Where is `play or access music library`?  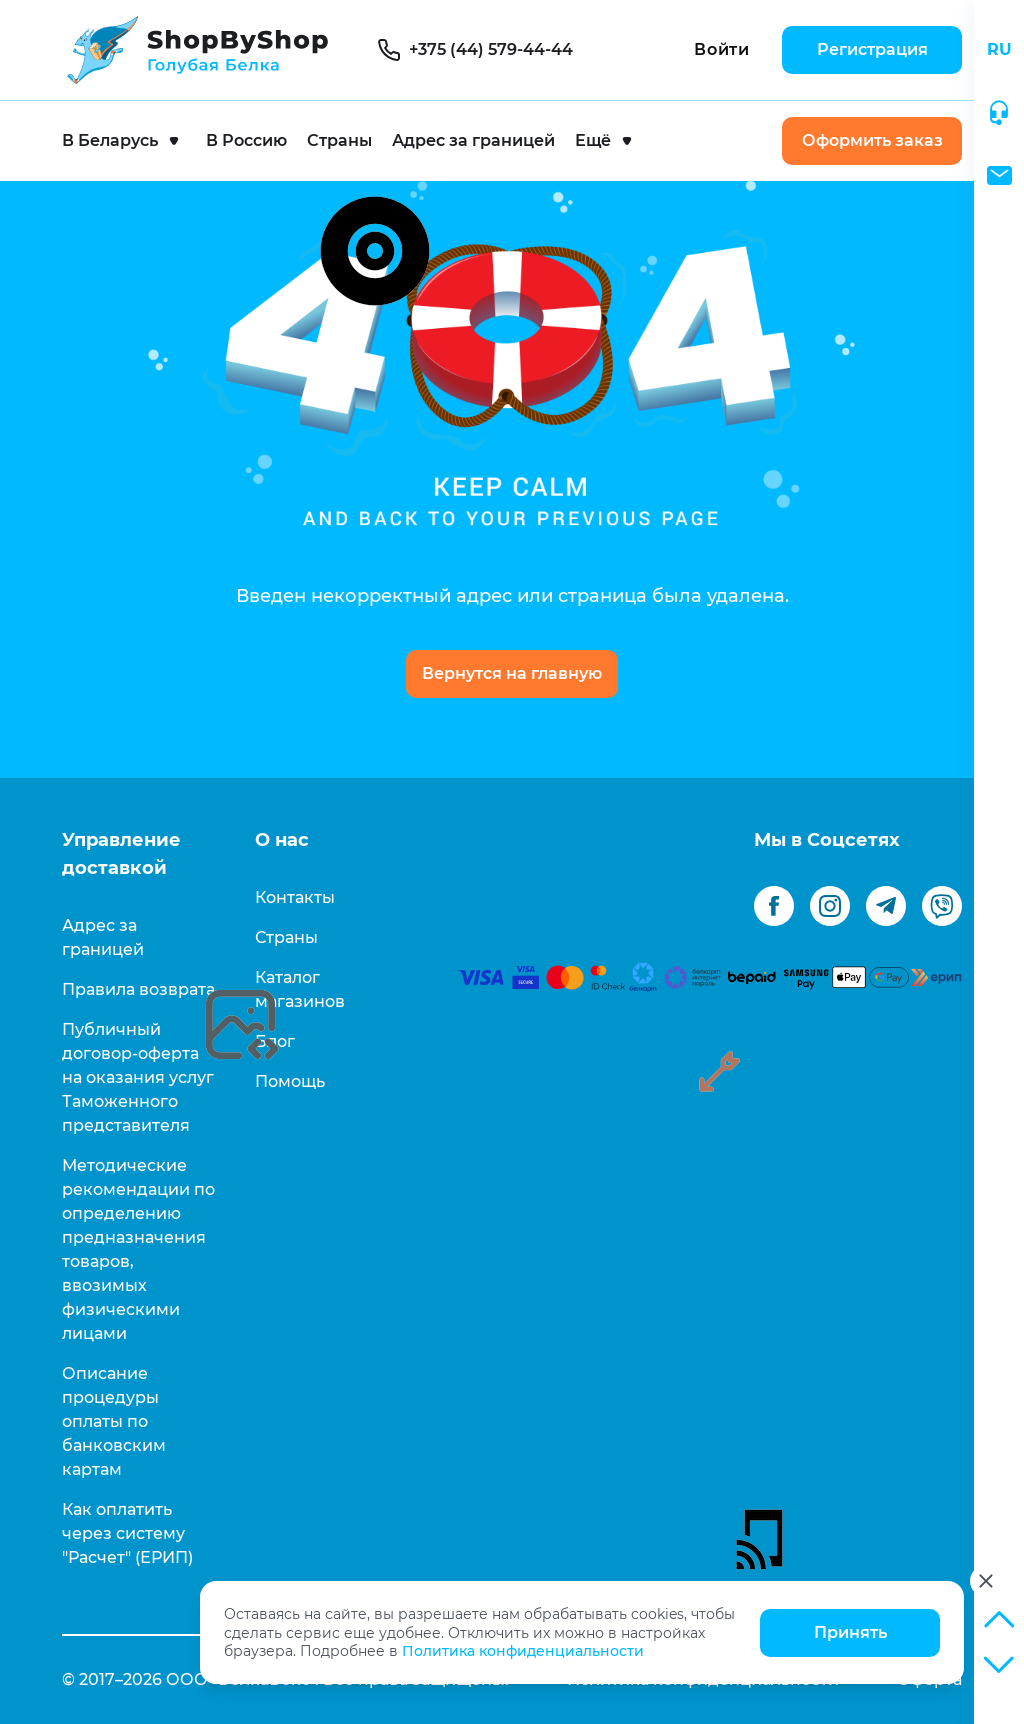
play or access music library is located at coordinates (375, 251).